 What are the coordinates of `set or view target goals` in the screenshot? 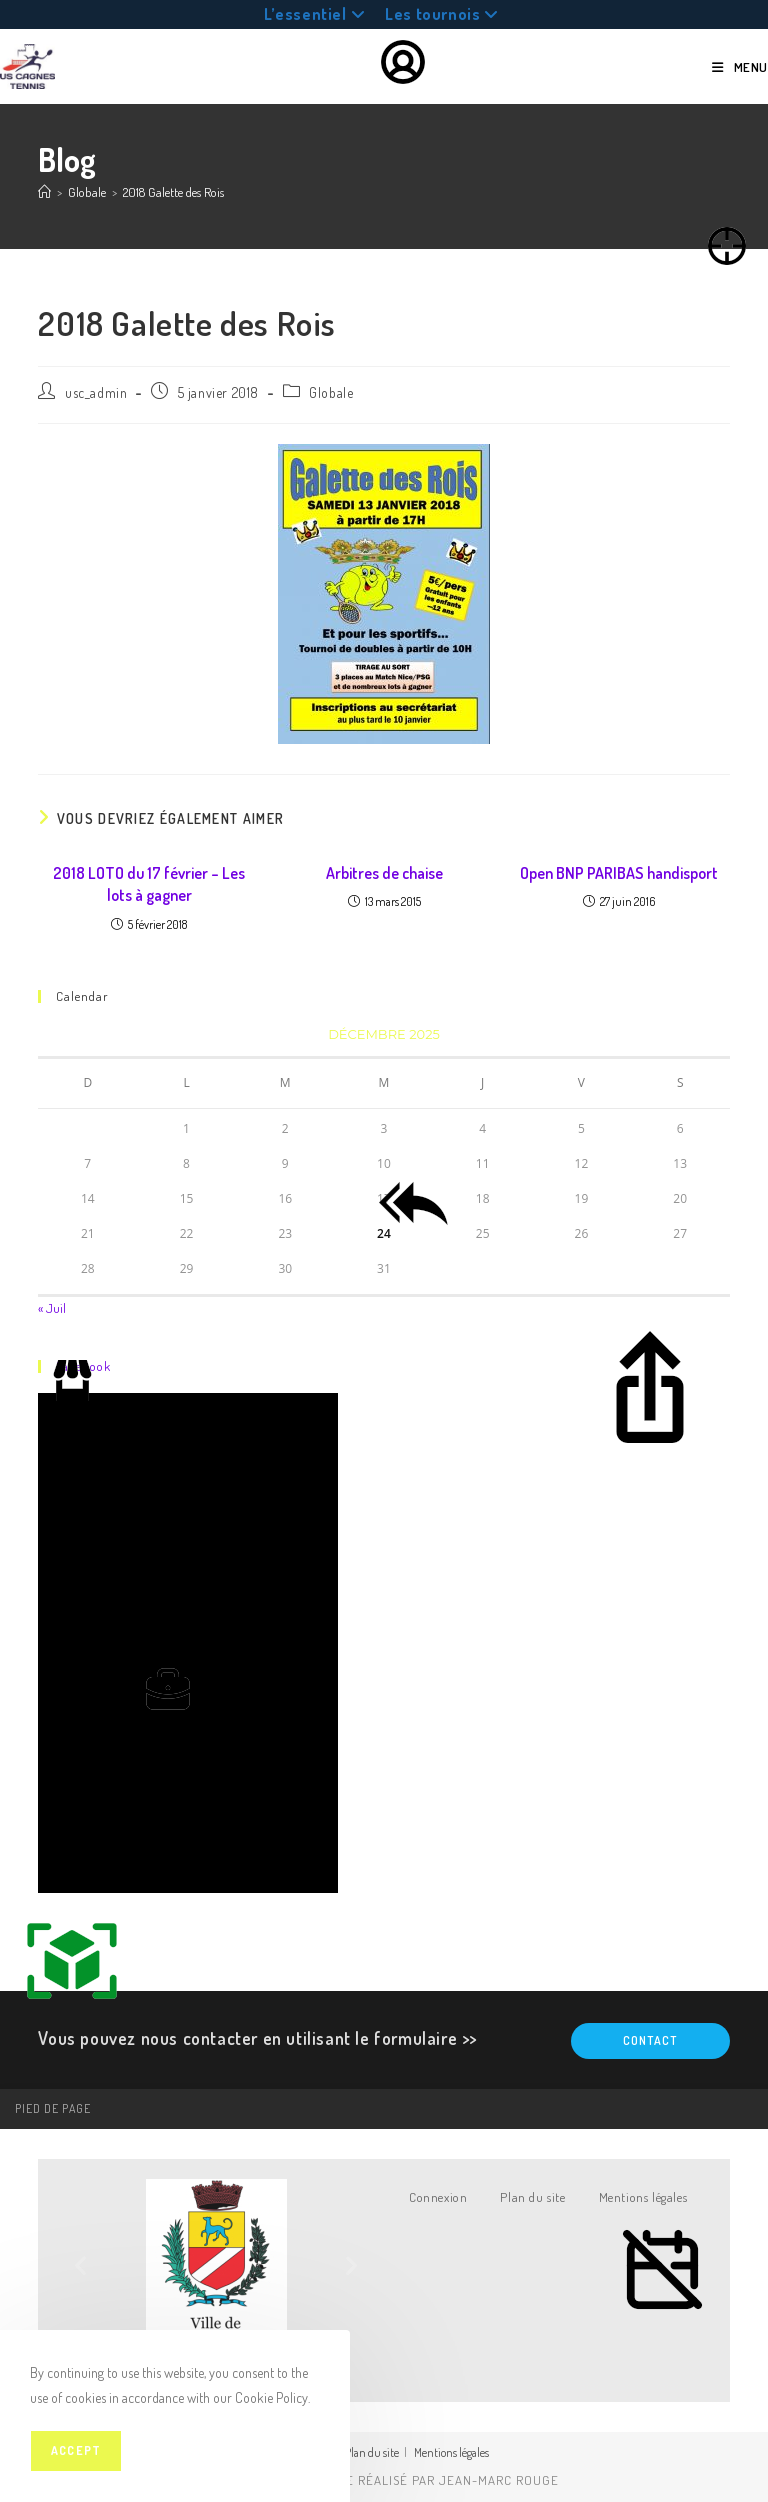 It's located at (727, 246).